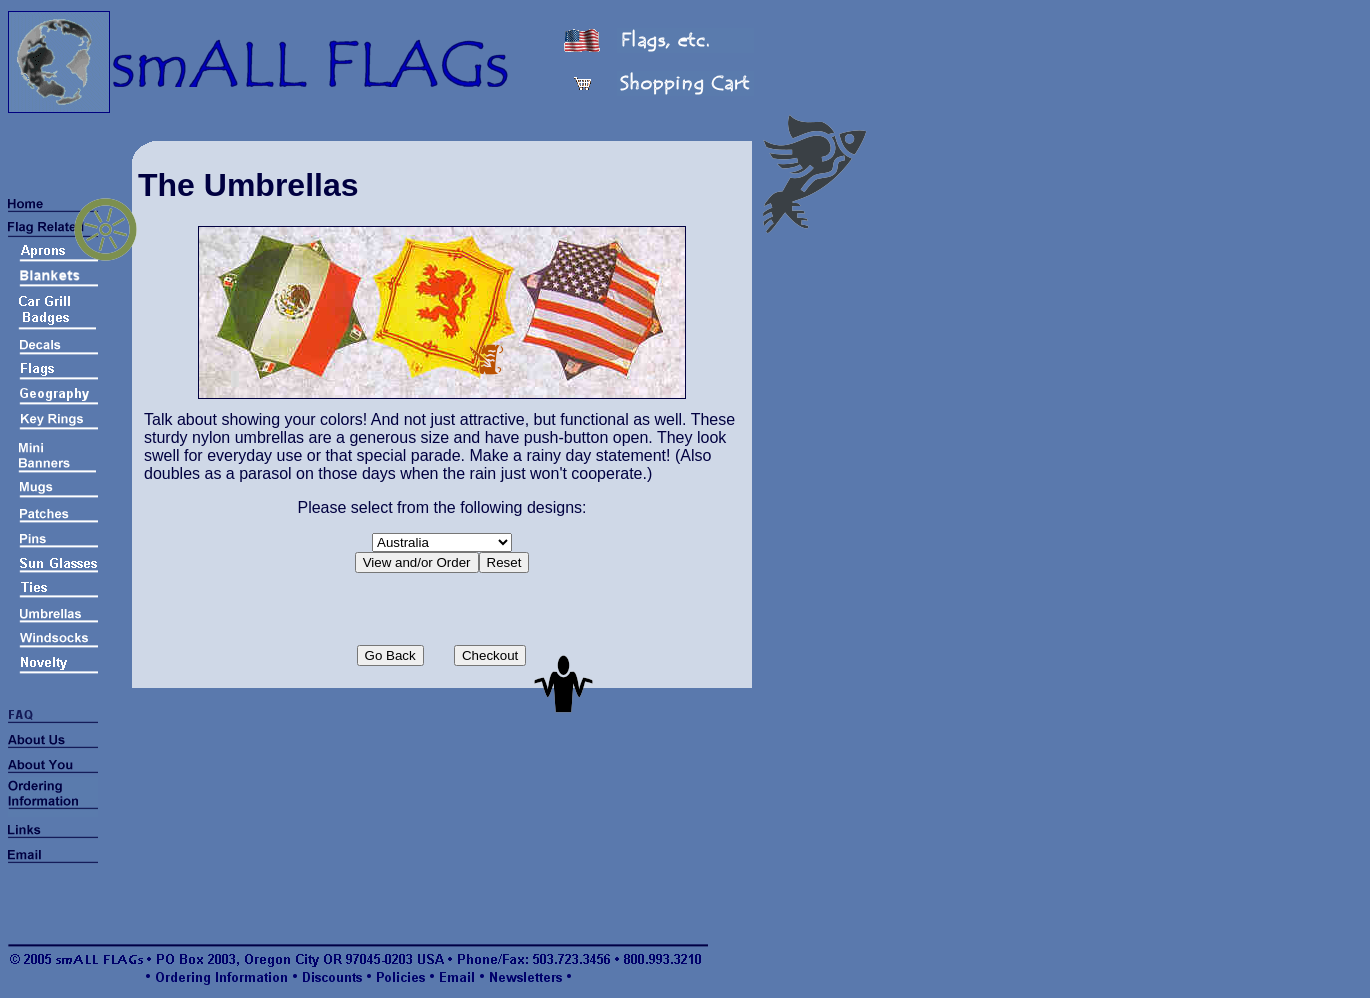 This screenshot has width=1370, height=998. I want to click on indicates unknown or uncertain status, so click(563, 683).